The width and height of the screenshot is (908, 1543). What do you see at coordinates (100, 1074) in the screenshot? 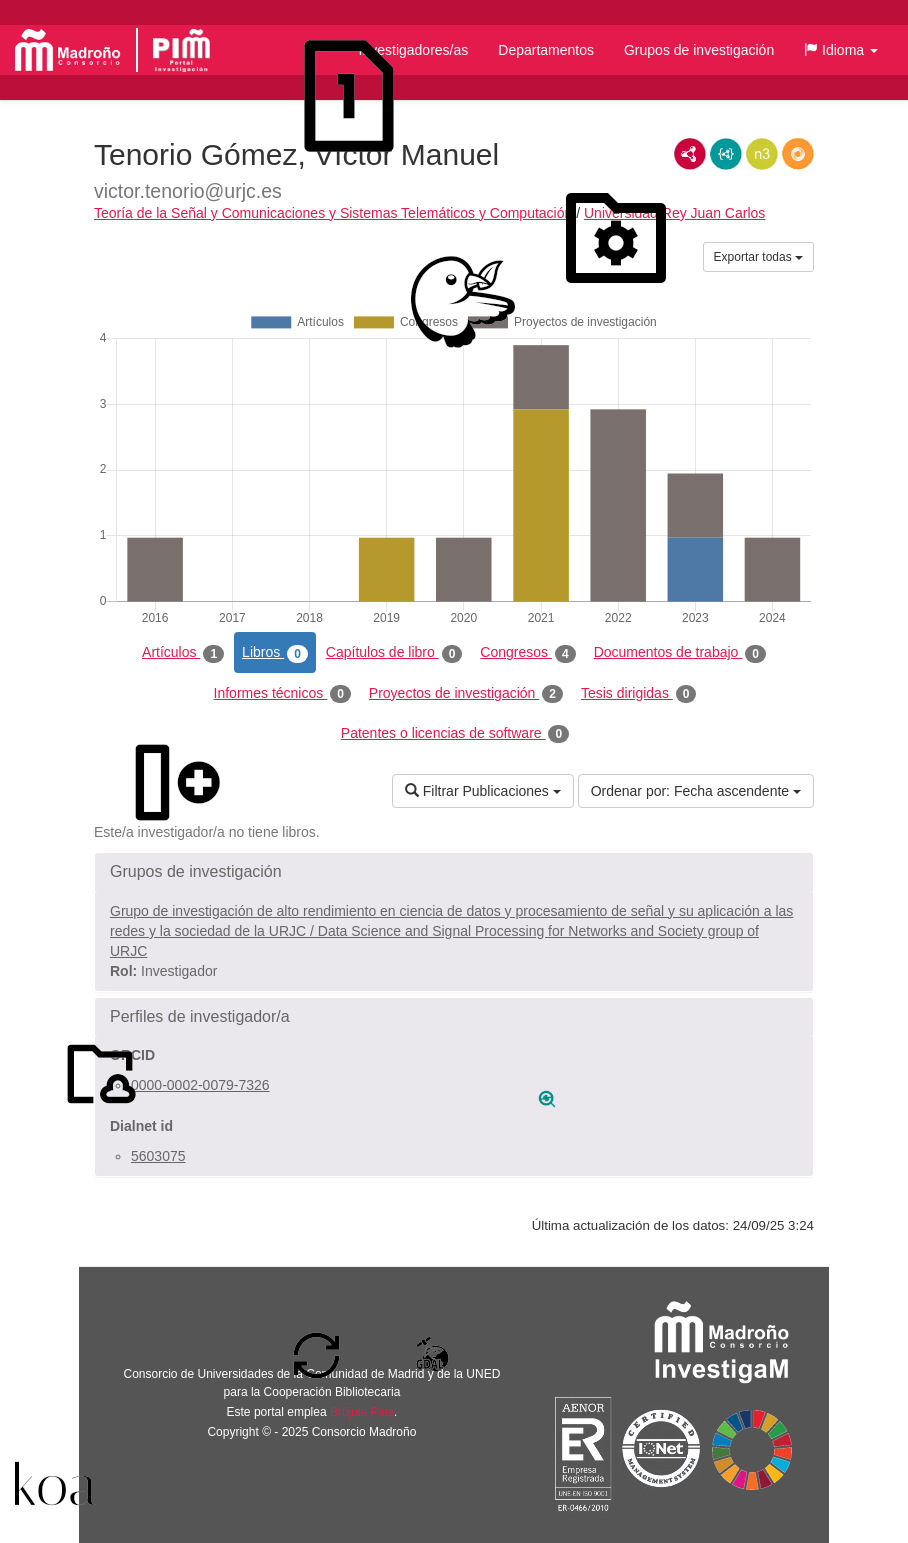
I see `access cloud-synced files and folders` at bounding box center [100, 1074].